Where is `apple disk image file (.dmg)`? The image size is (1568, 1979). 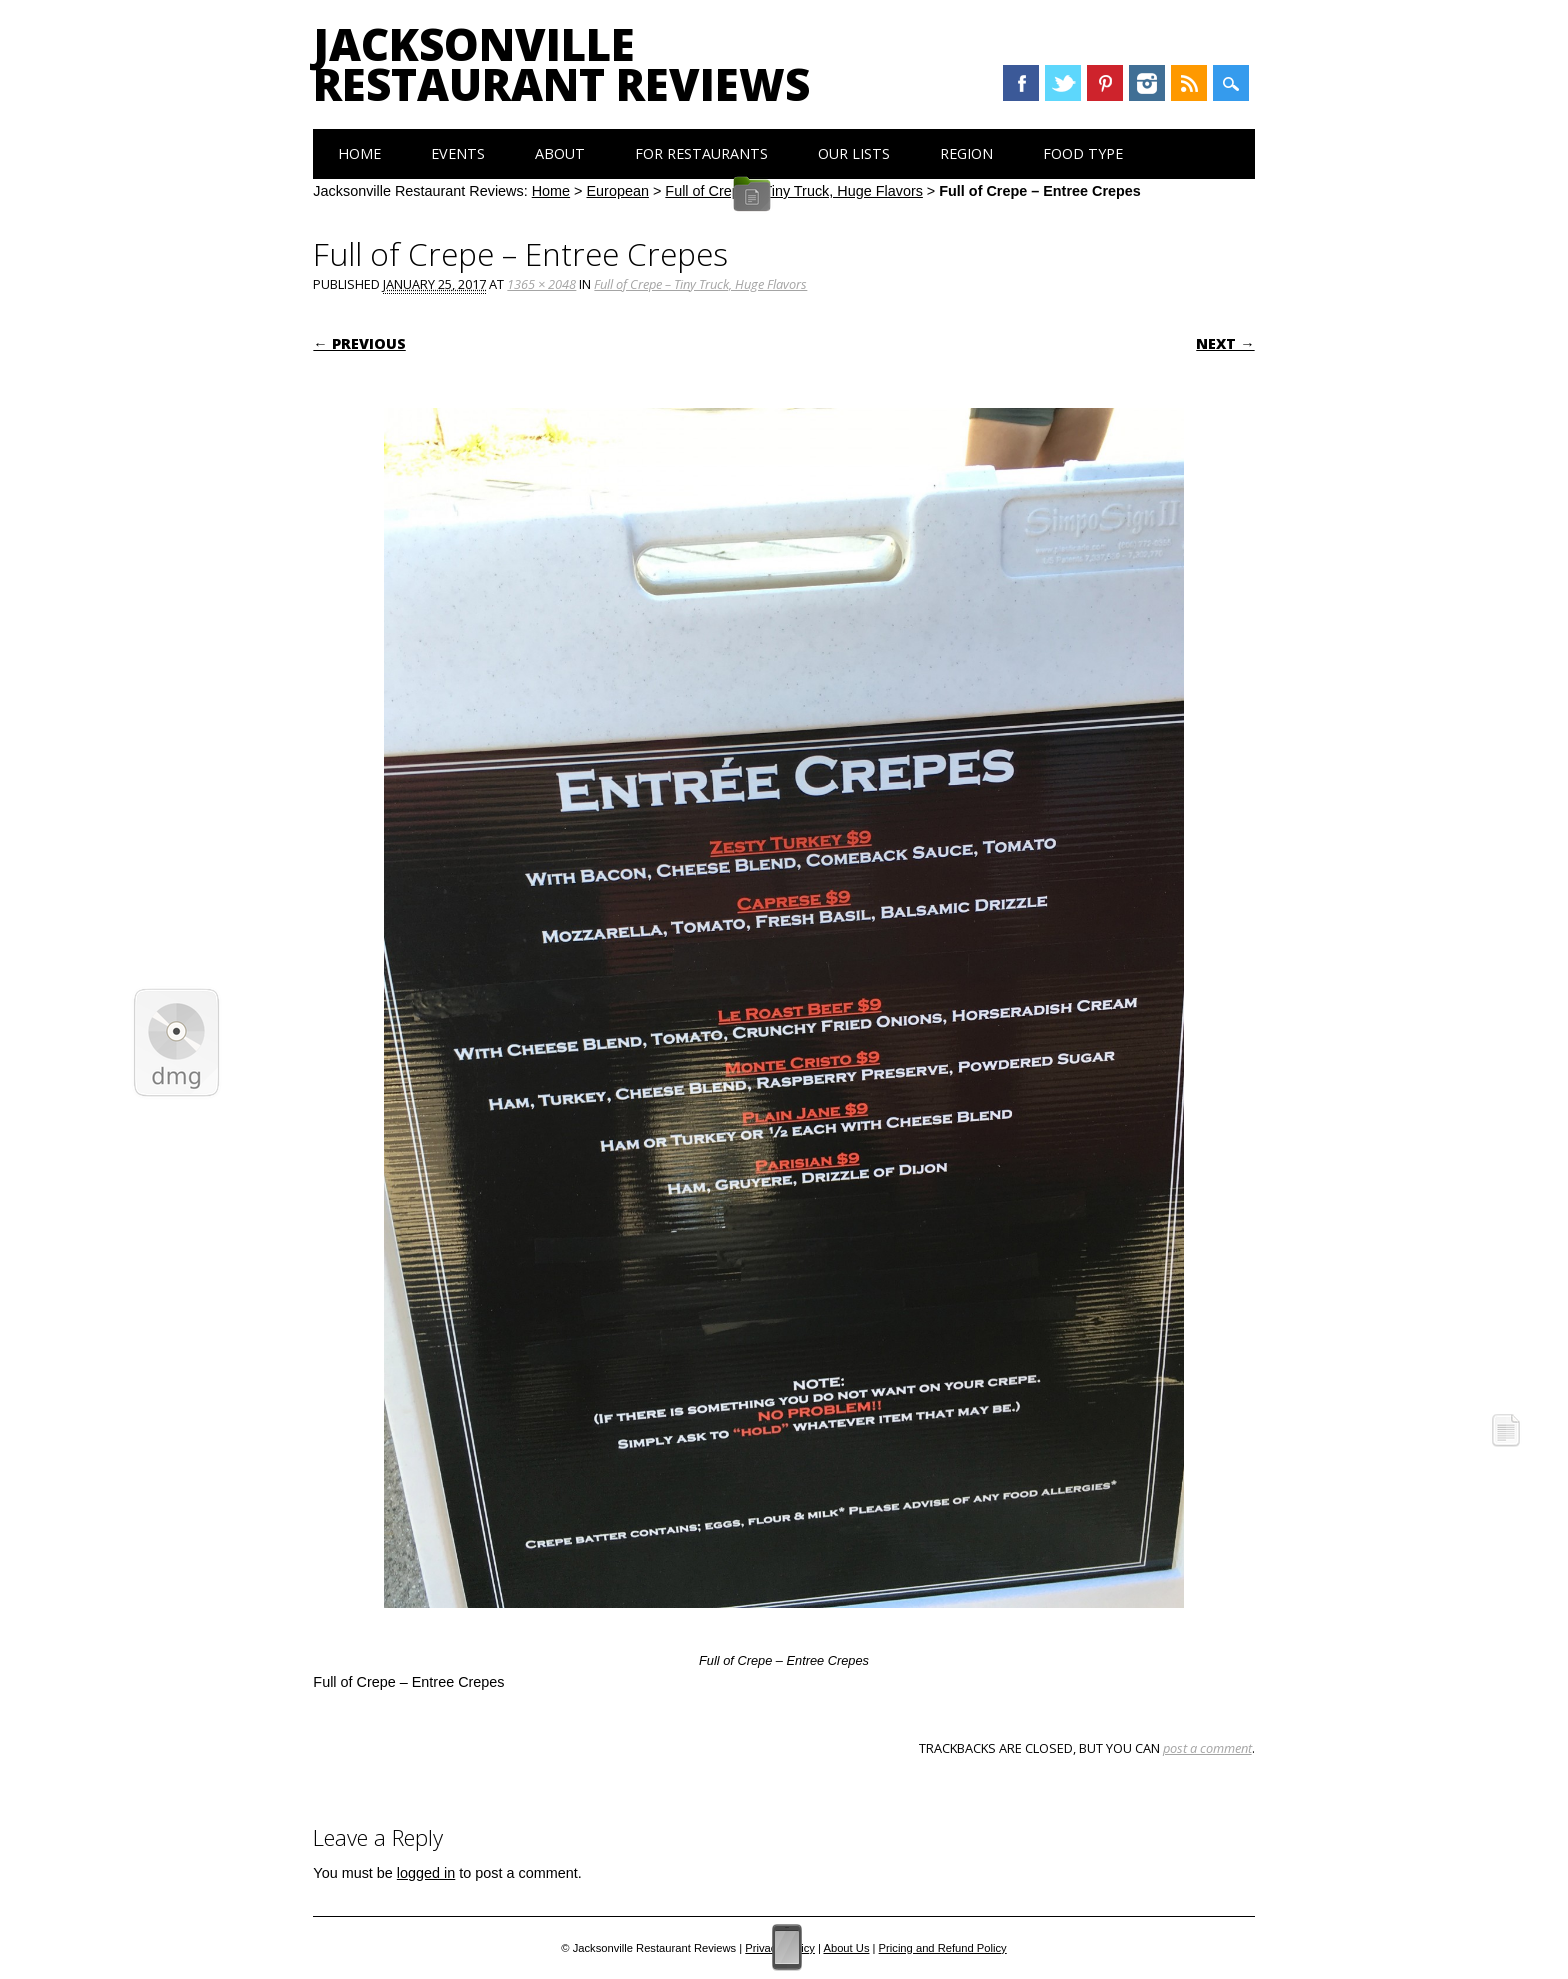
apple disk image file (.dmg) is located at coordinates (176, 1042).